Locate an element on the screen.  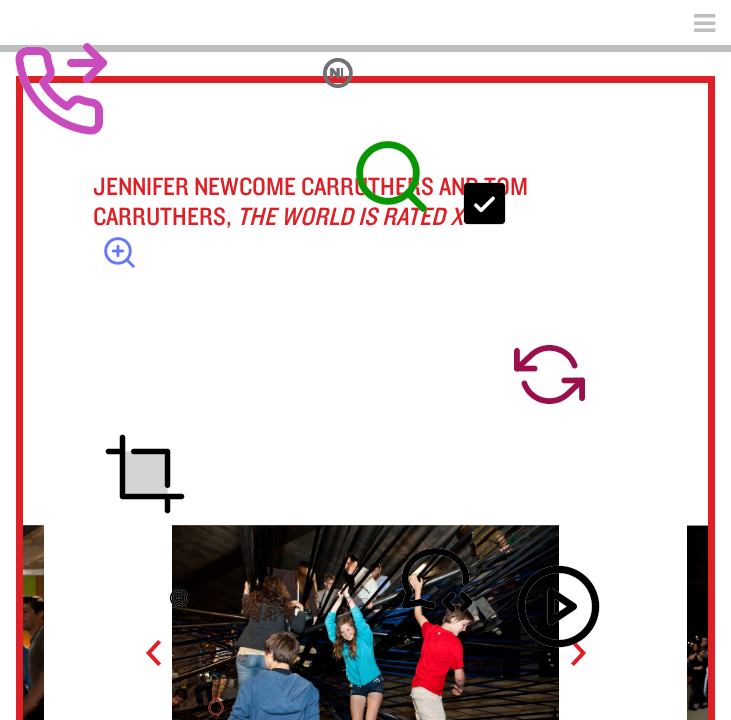
search for content or items is located at coordinates (391, 176).